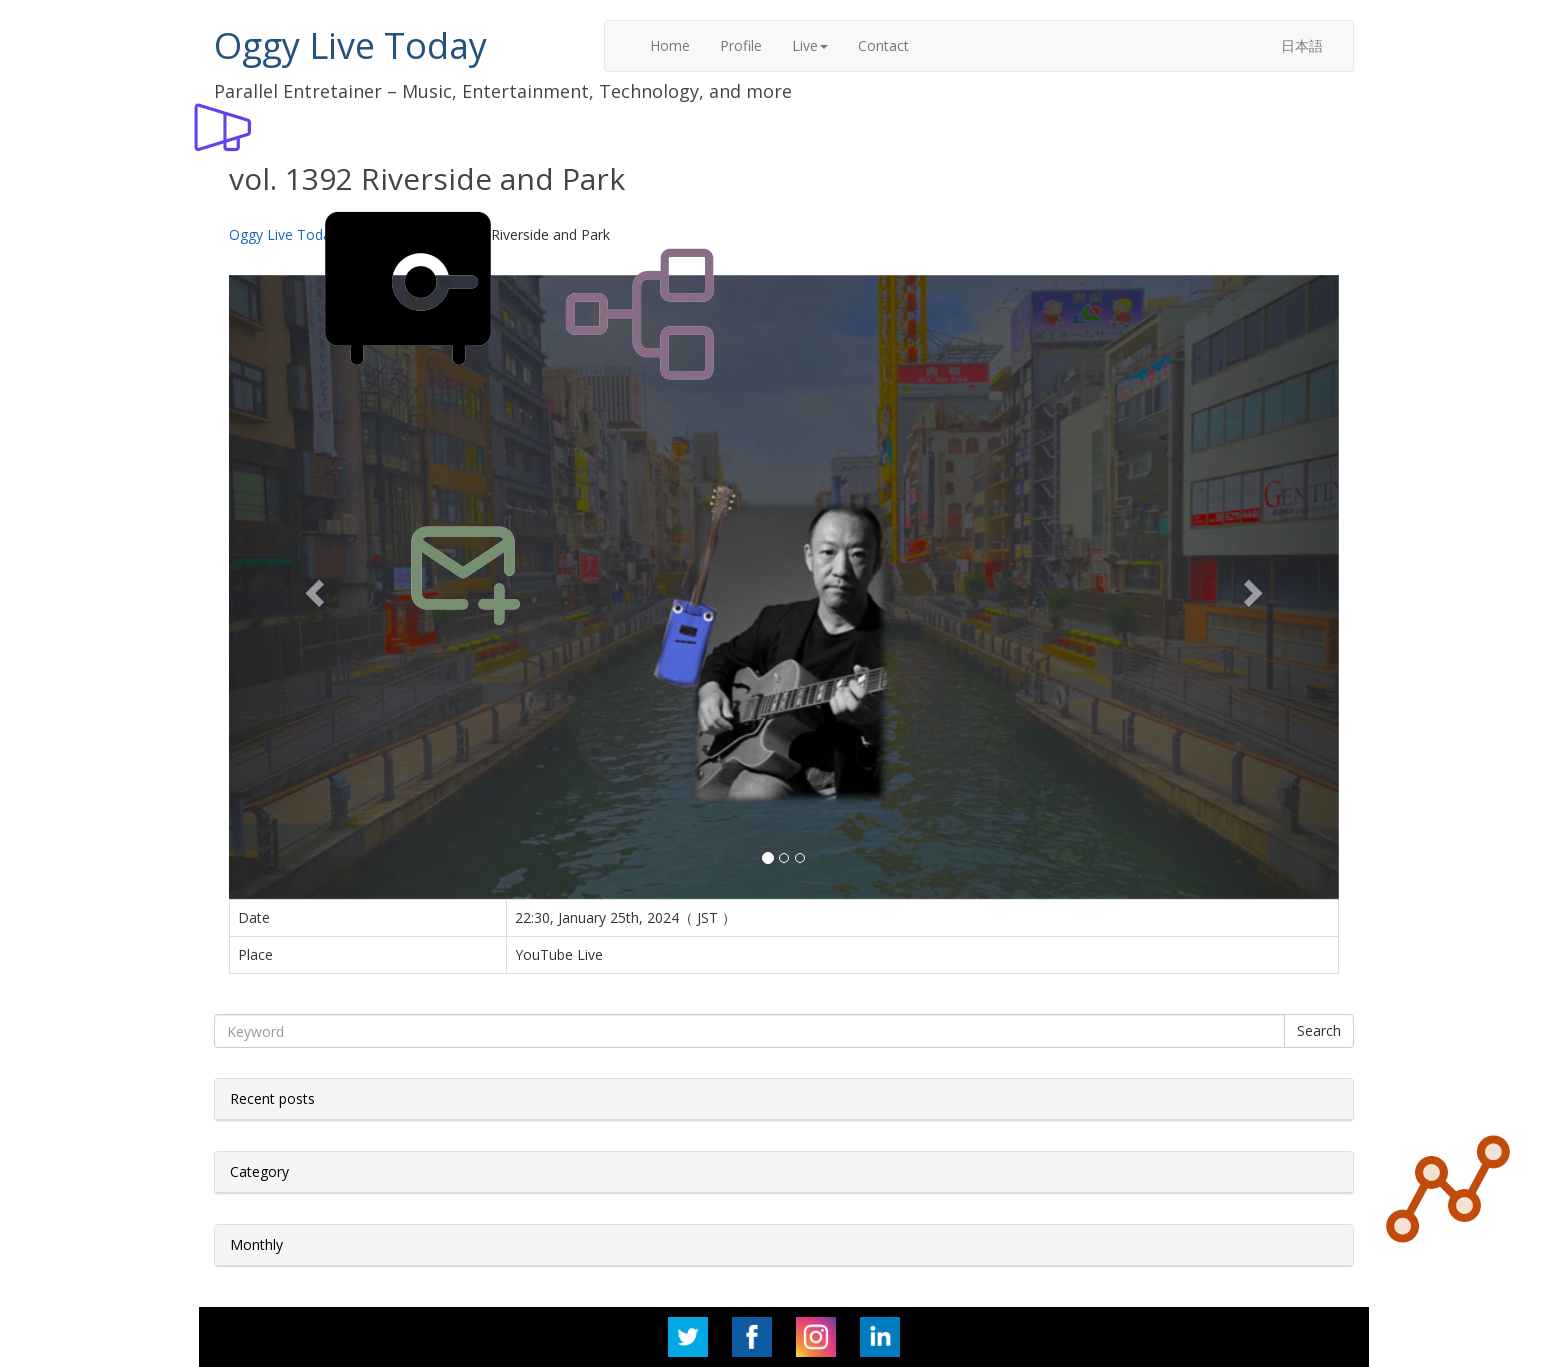  Describe the element at coordinates (463, 568) in the screenshot. I see `compose a new email` at that location.